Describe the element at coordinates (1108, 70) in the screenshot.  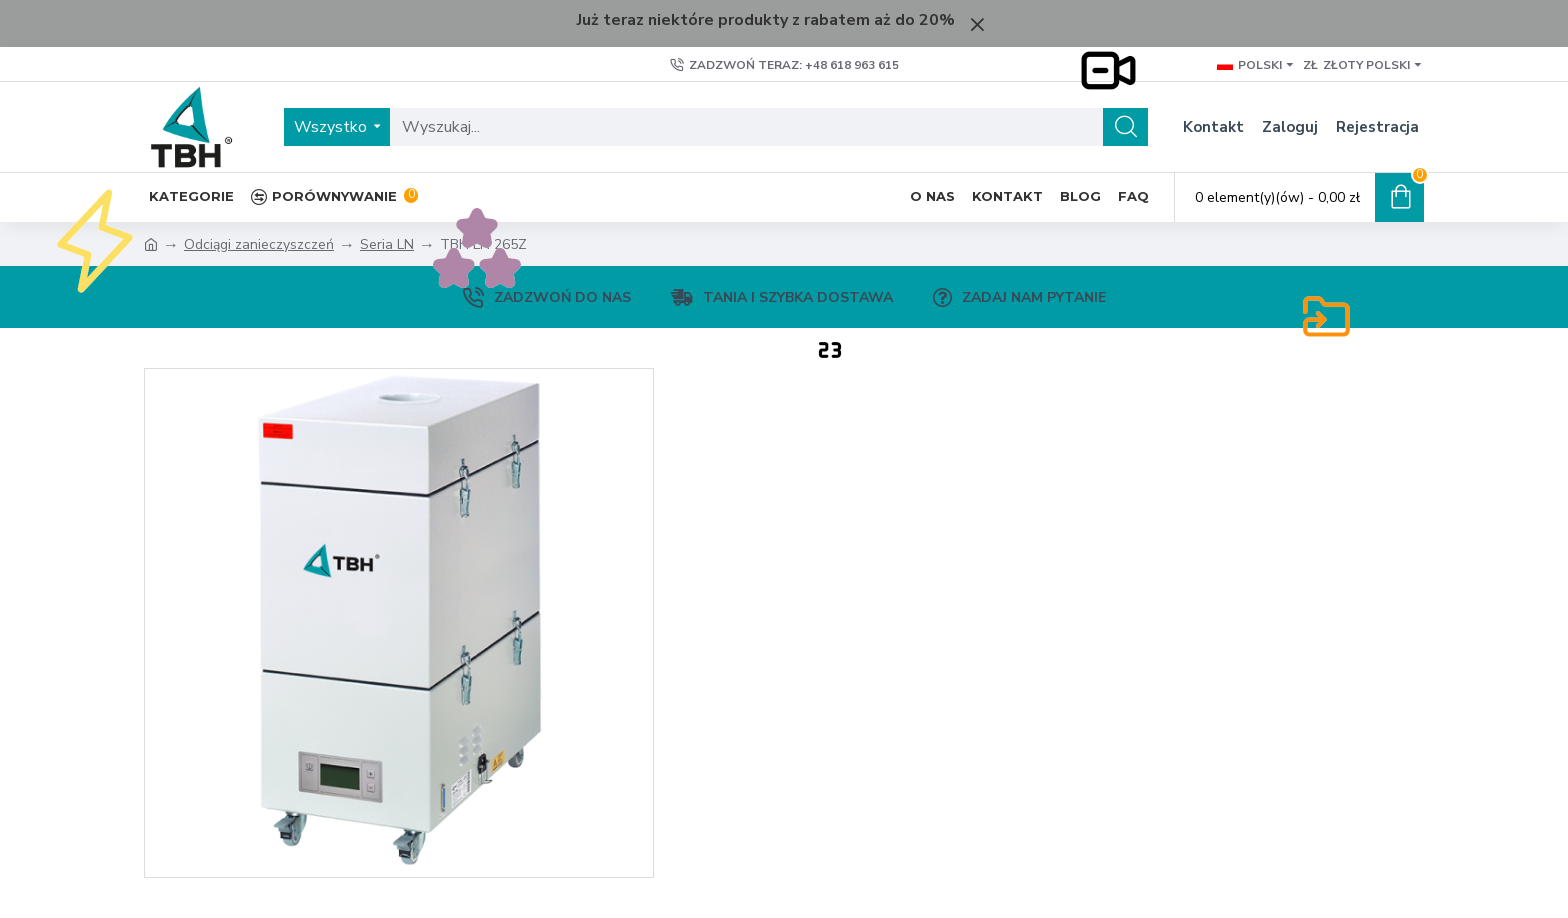
I see `remove video from playlist or queue` at that location.